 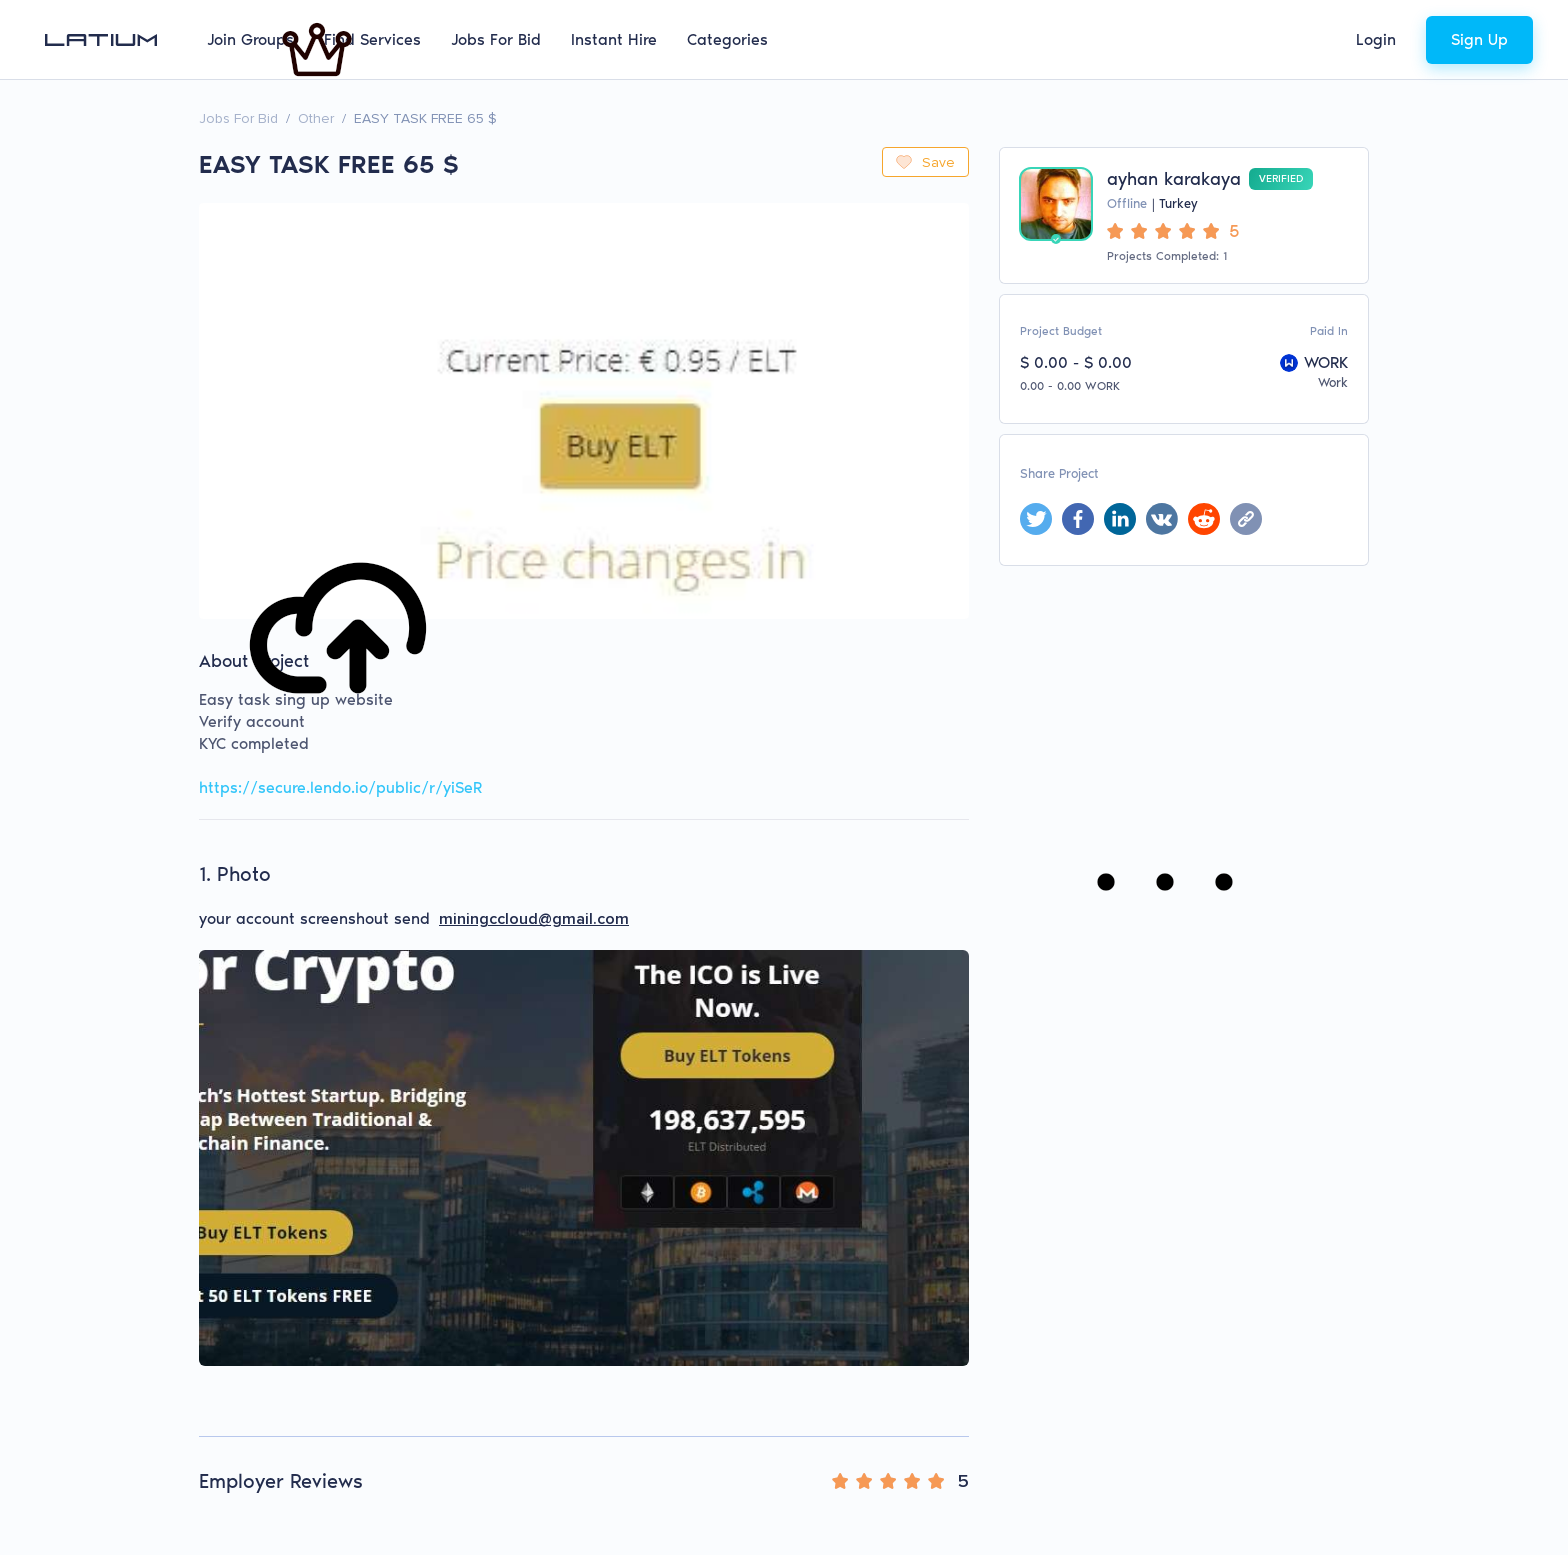 I want to click on indicates premium or pro subscription status, so click(x=317, y=53).